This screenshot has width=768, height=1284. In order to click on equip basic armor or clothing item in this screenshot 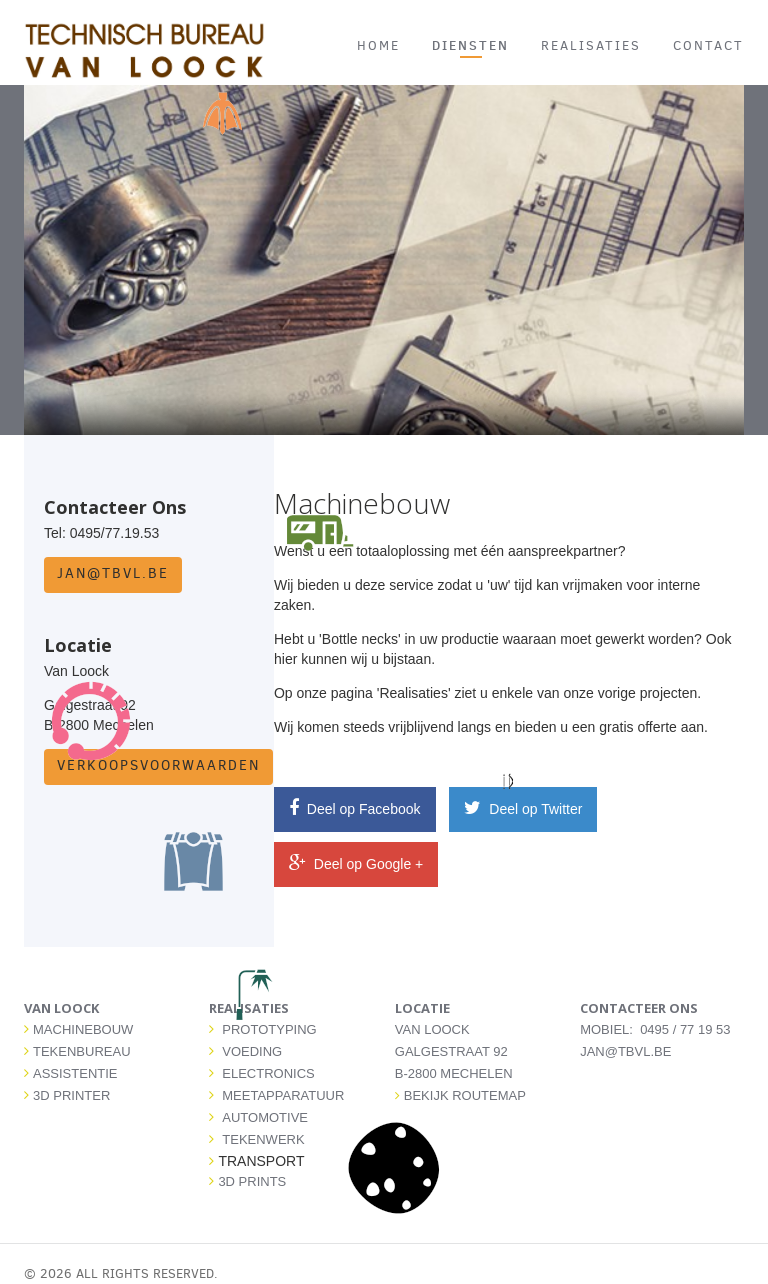, I will do `click(193, 861)`.